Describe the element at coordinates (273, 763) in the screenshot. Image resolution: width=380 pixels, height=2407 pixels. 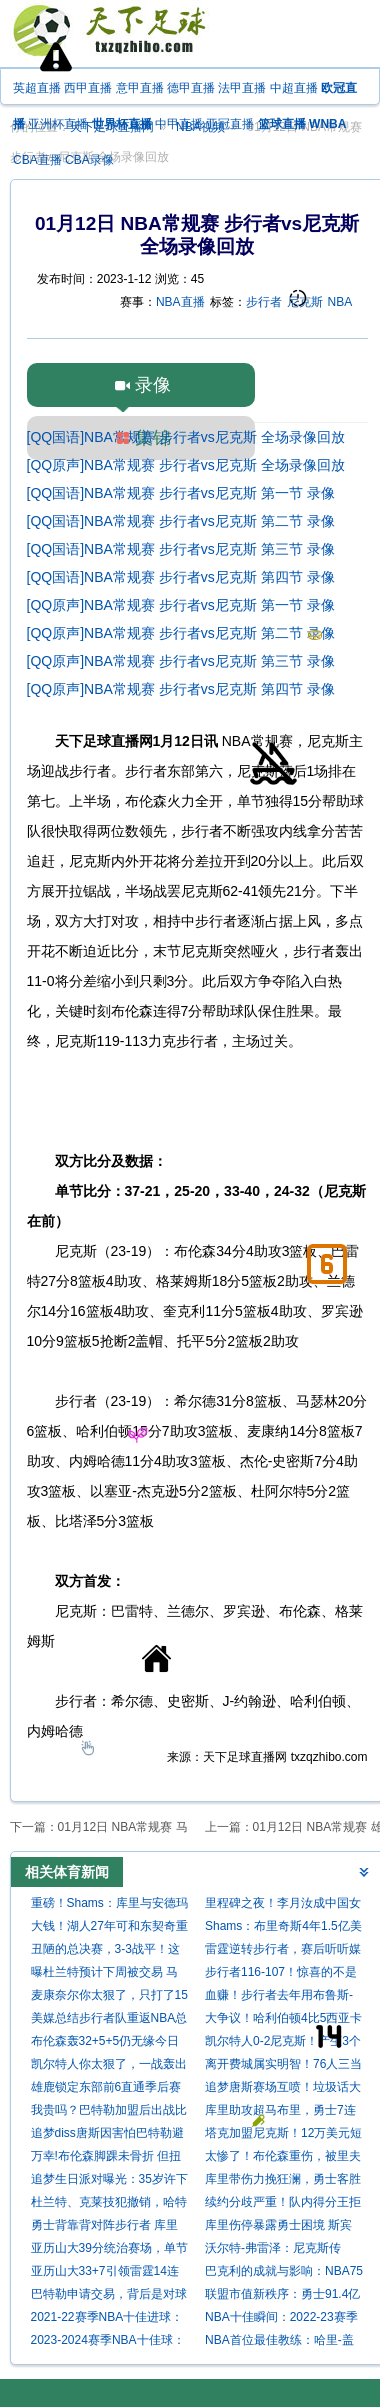
I see `sailing or boating unavailable` at that location.